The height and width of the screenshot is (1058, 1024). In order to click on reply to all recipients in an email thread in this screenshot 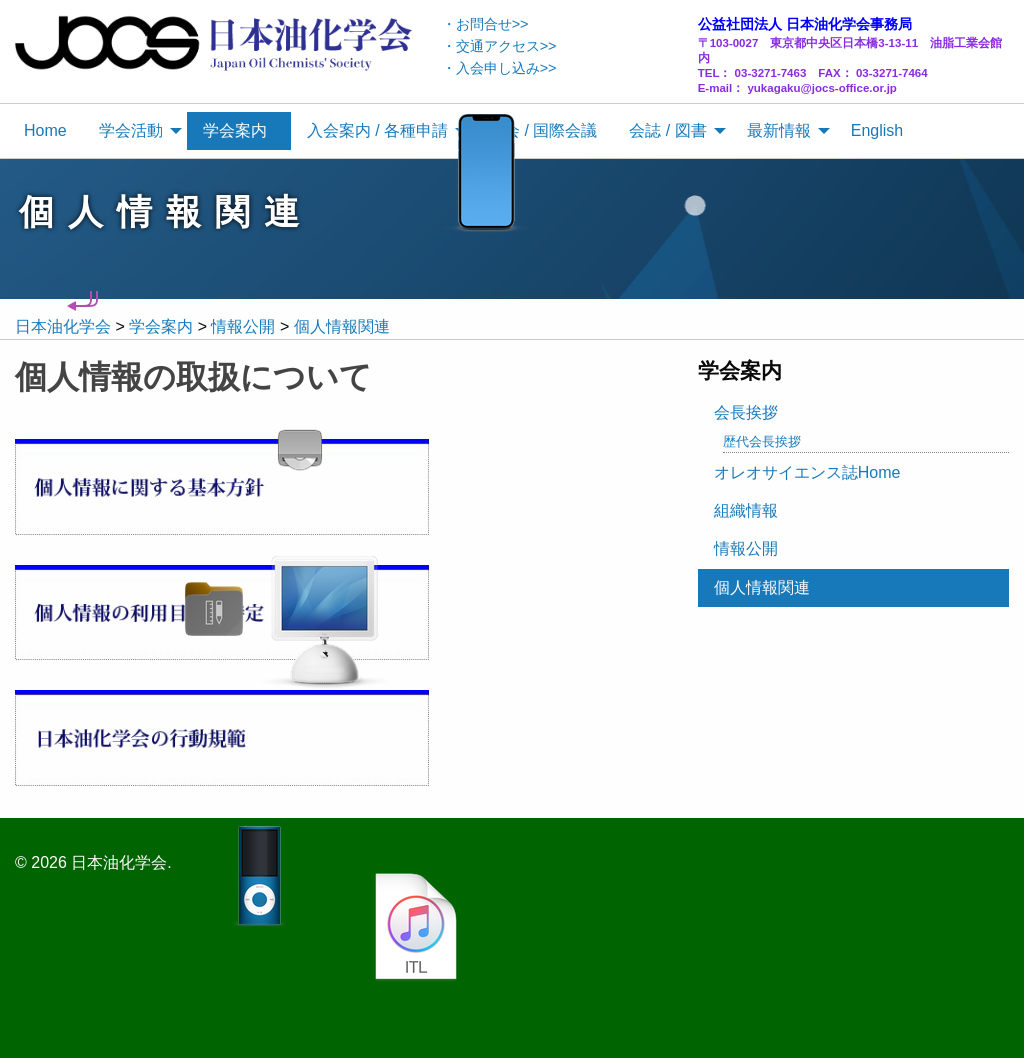, I will do `click(82, 299)`.